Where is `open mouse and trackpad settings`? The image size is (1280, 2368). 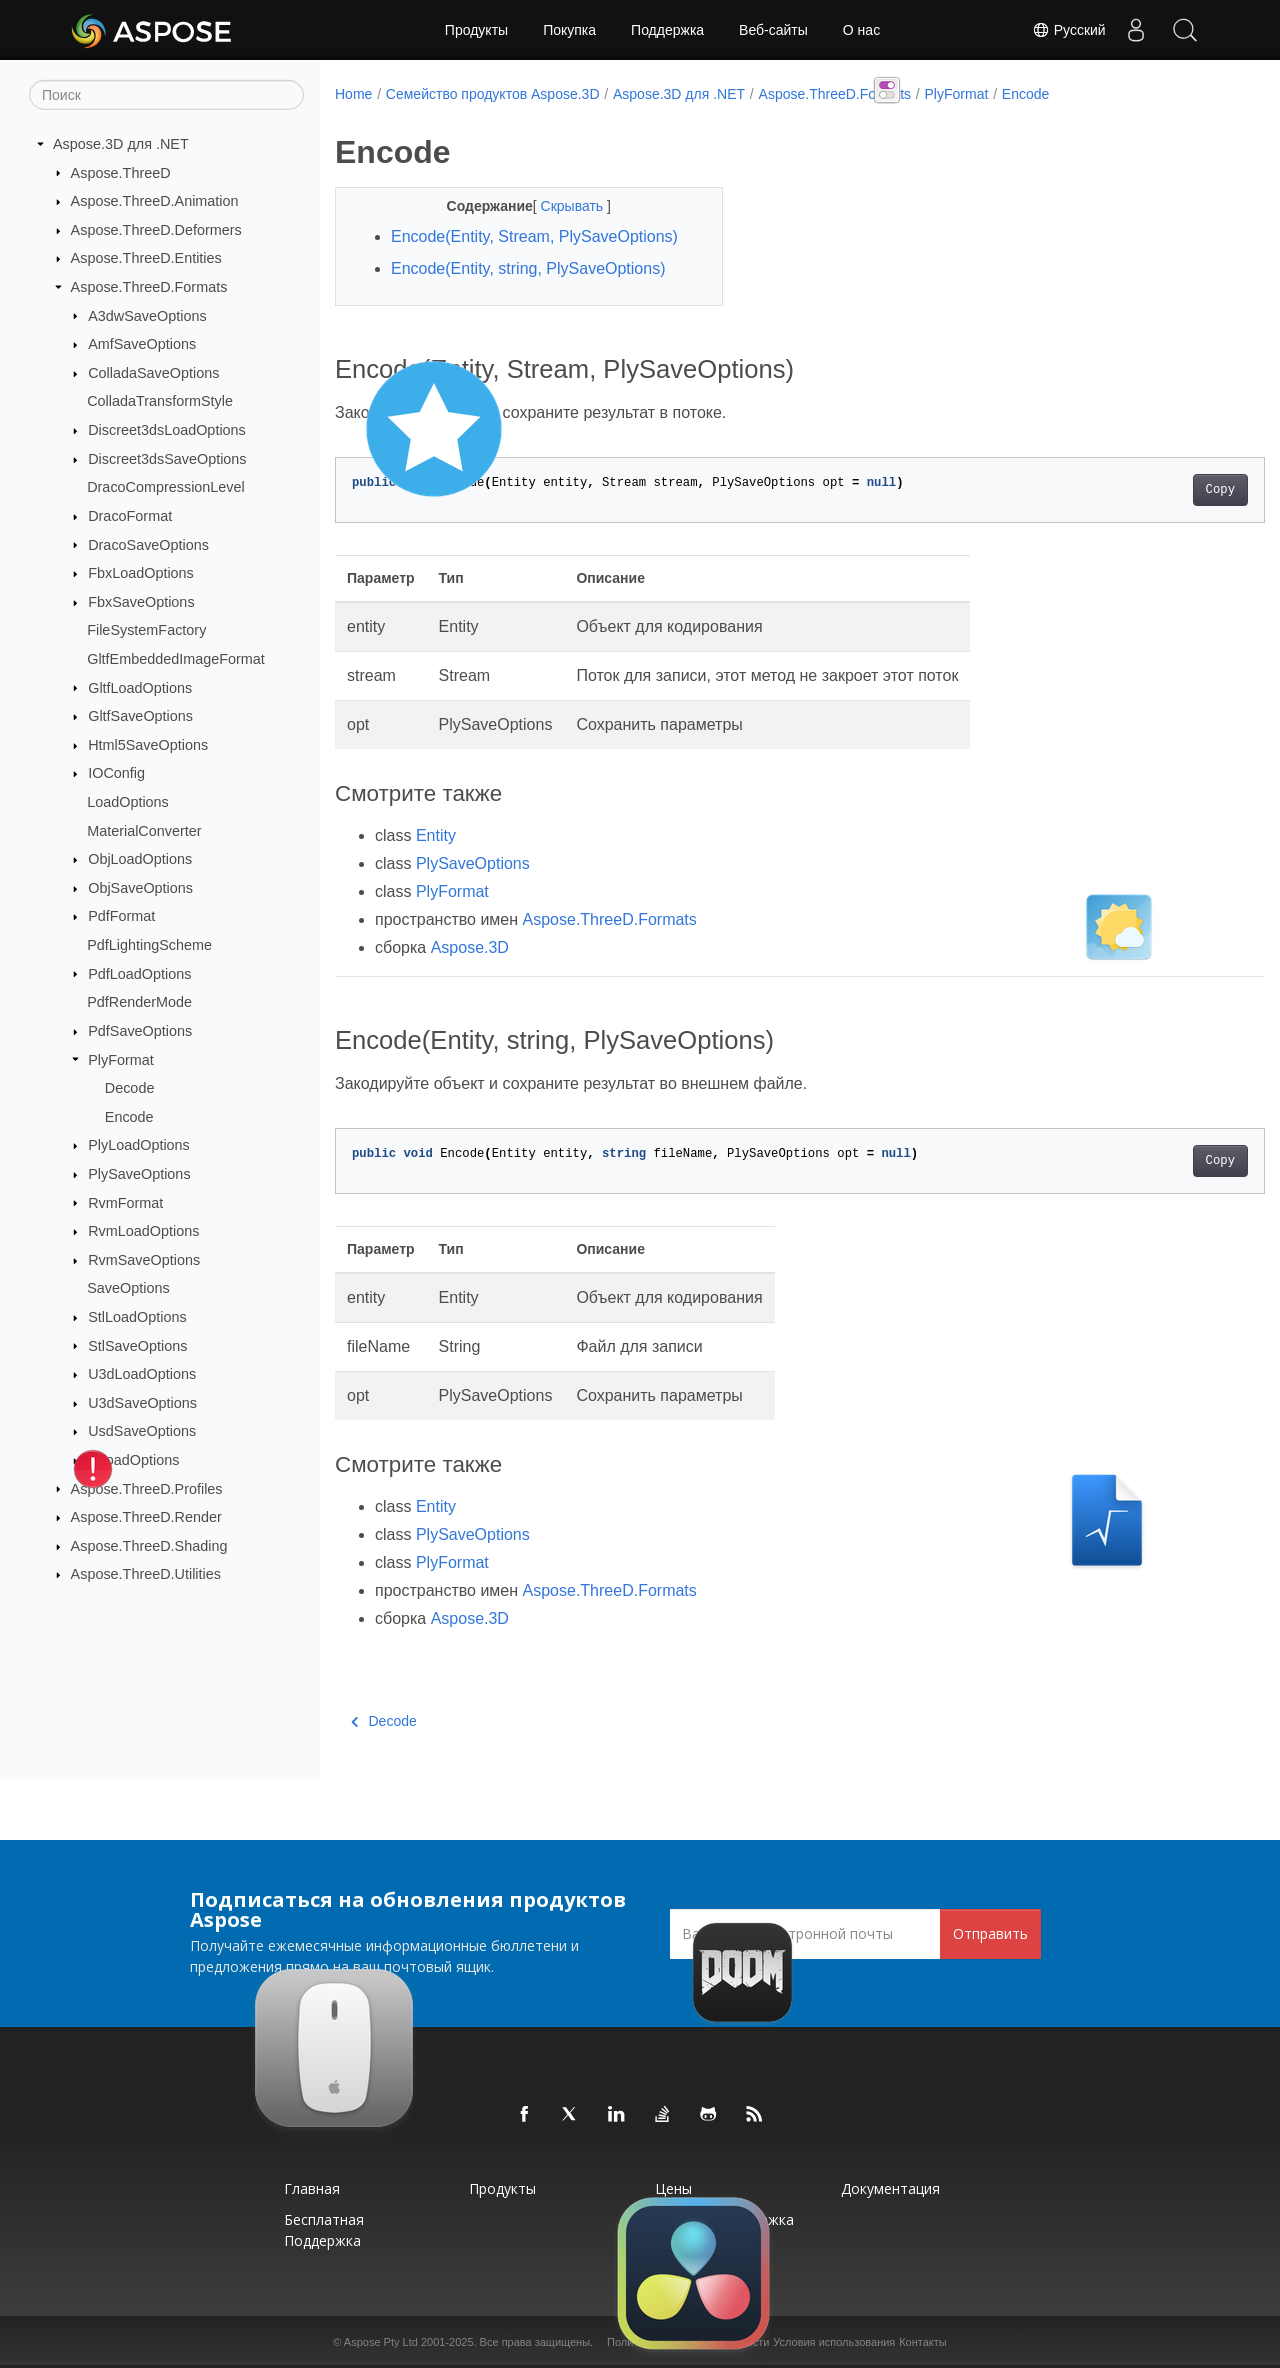
open mouse and trackpad settings is located at coordinates (334, 2048).